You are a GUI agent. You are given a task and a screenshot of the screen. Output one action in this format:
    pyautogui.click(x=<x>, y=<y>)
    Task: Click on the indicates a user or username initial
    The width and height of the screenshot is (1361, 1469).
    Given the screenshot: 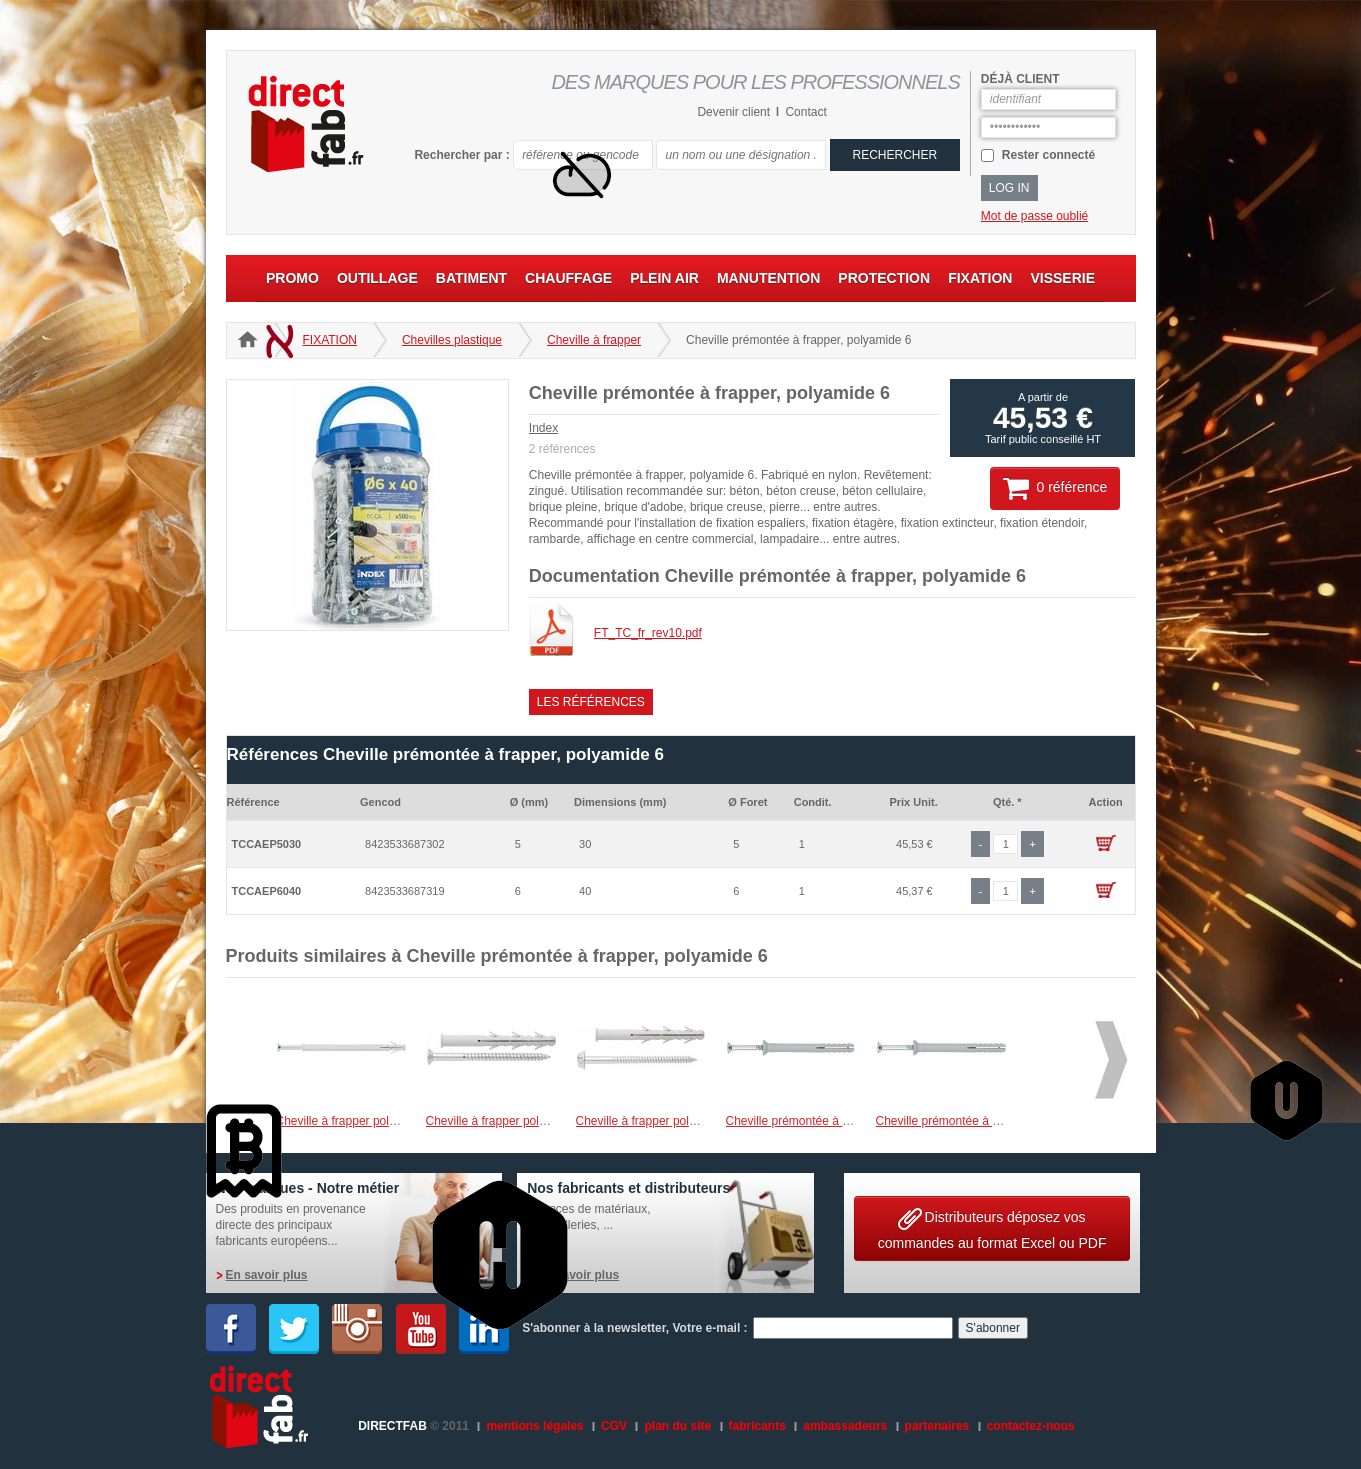 What is the action you would take?
    pyautogui.click(x=1286, y=1100)
    